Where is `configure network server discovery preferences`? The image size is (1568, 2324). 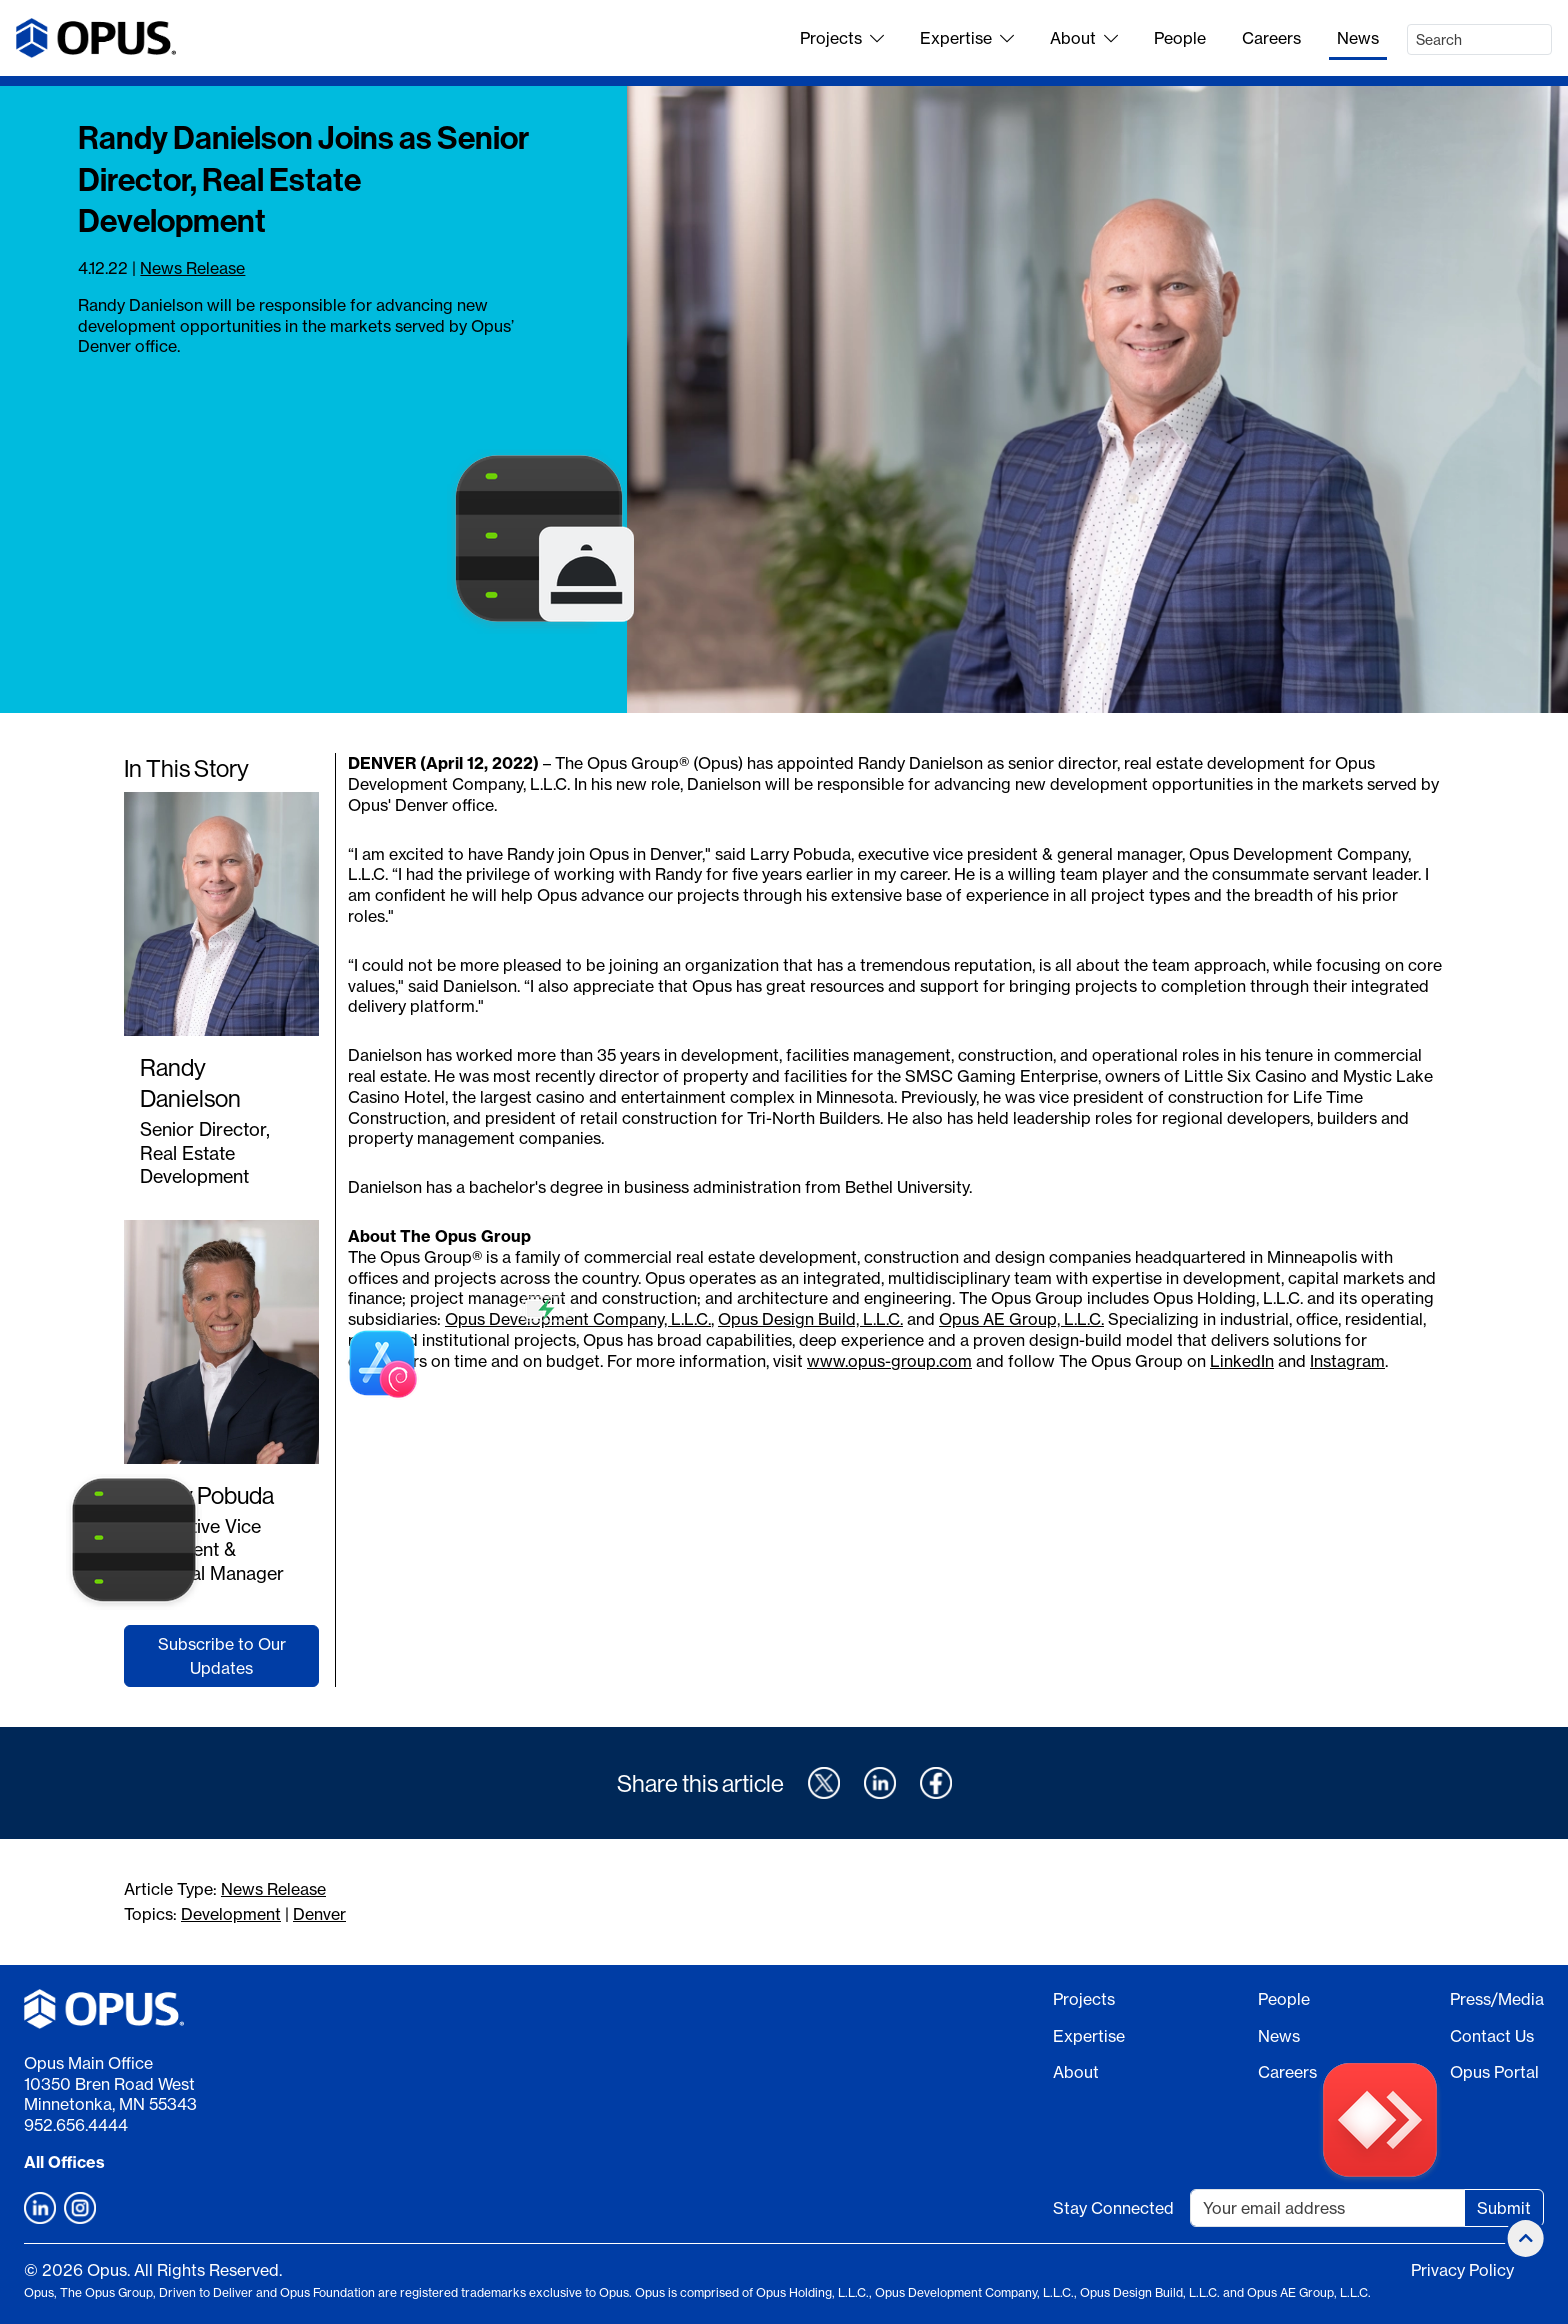 configure network server discovery preferences is located at coordinates (540, 541).